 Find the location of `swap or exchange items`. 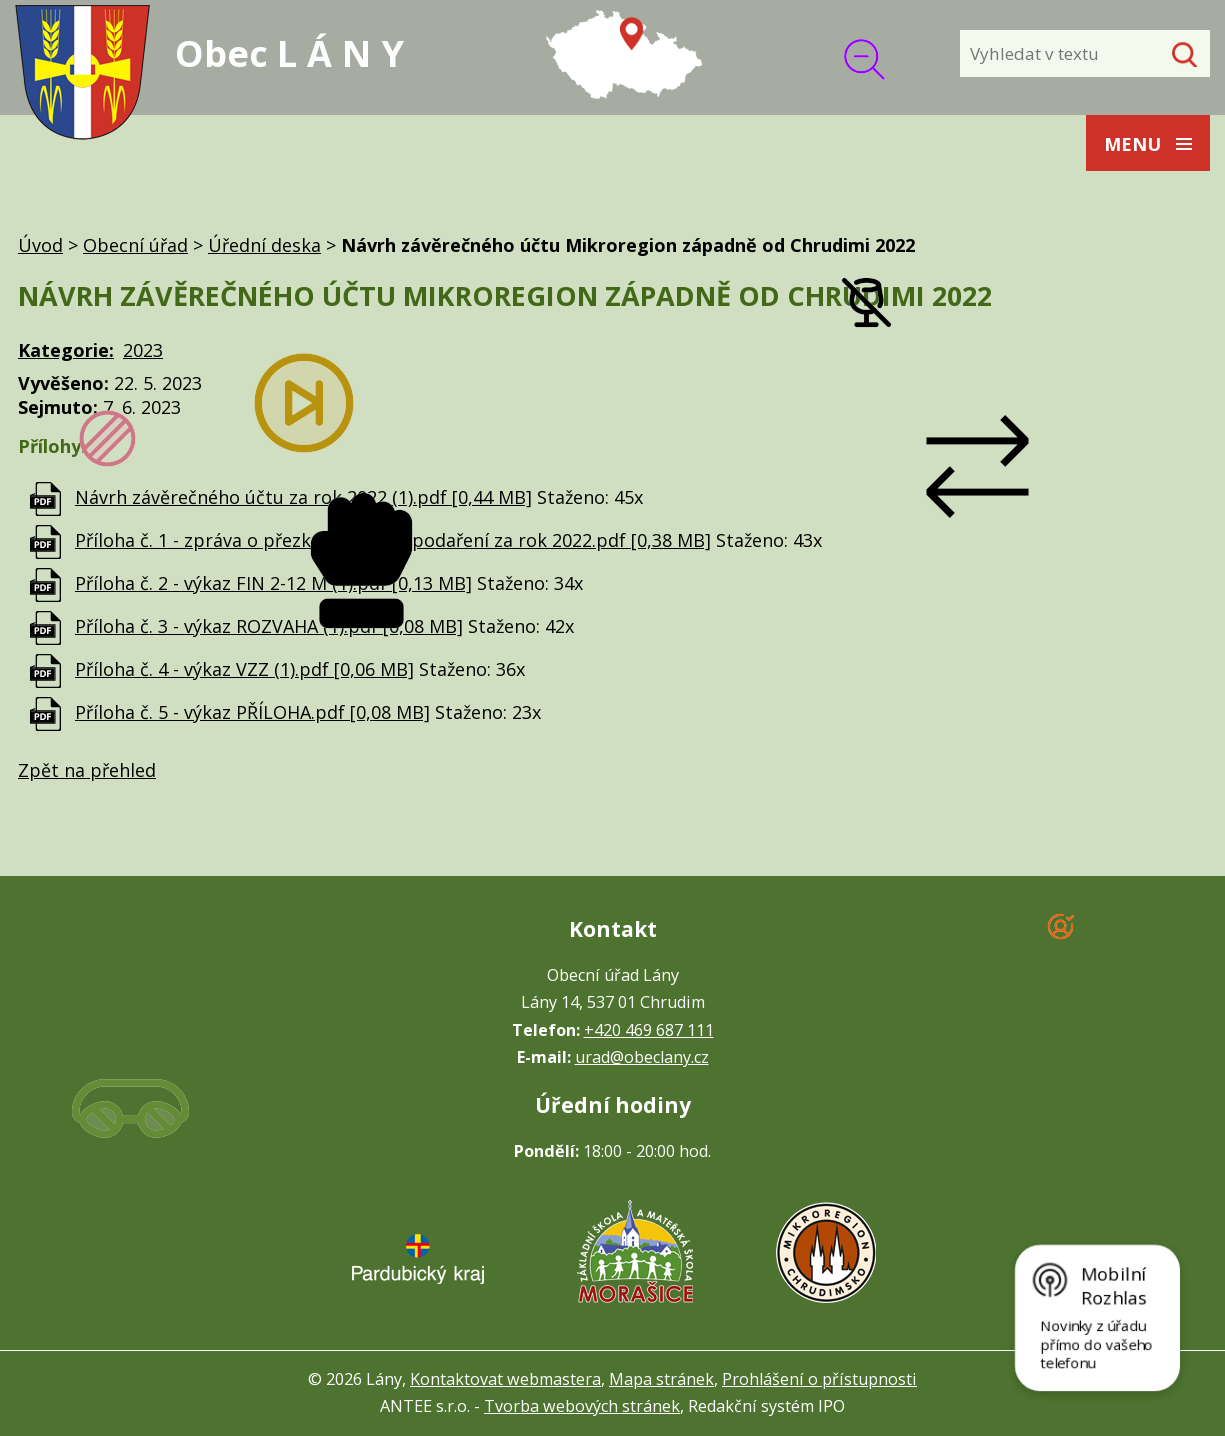

swap or exchange items is located at coordinates (977, 466).